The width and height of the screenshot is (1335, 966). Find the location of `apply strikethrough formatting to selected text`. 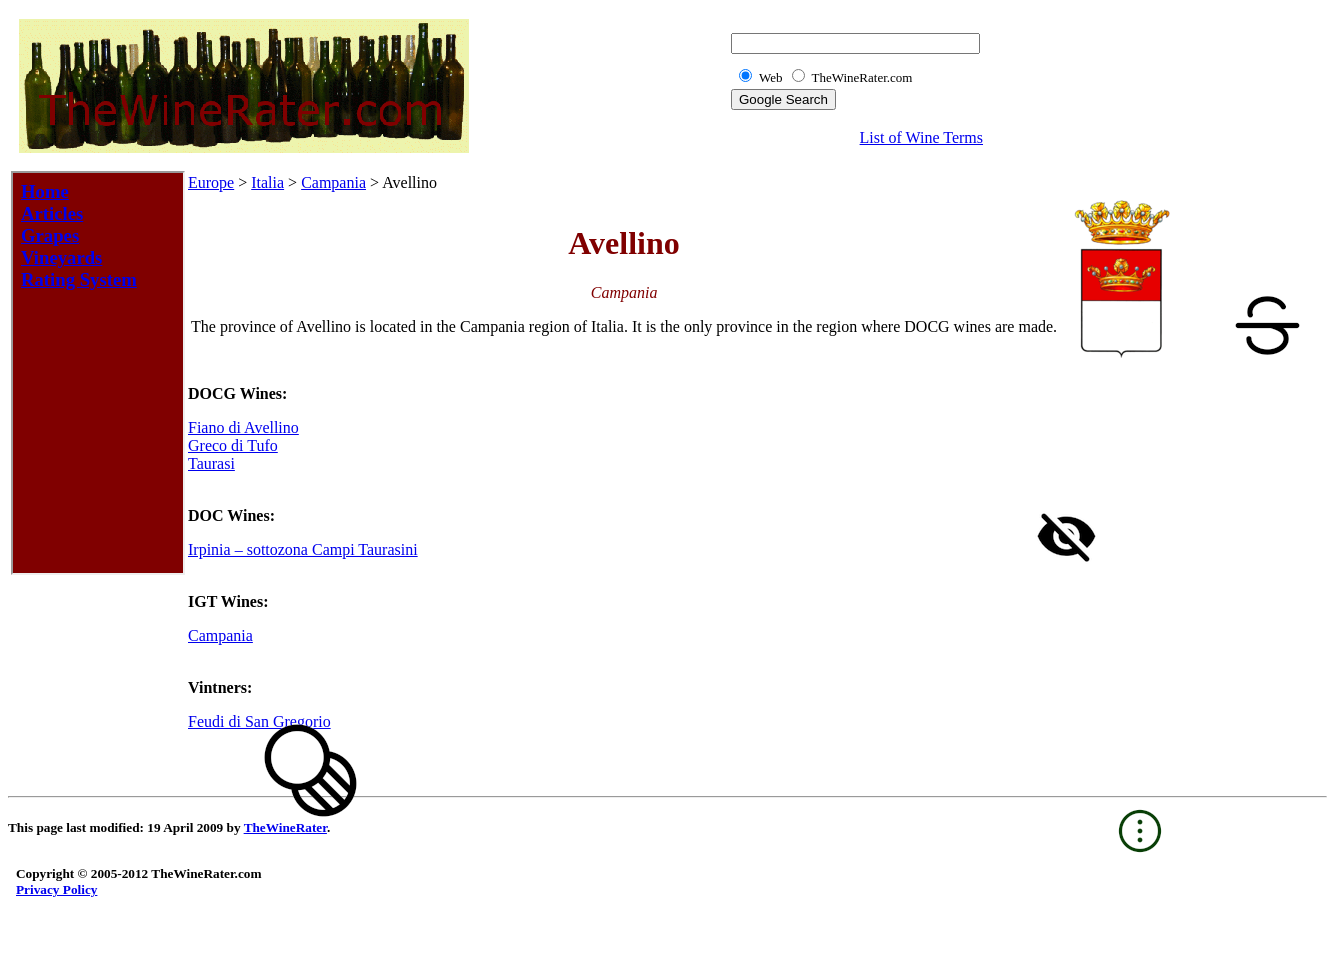

apply strikethrough formatting to selected text is located at coordinates (1267, 325).